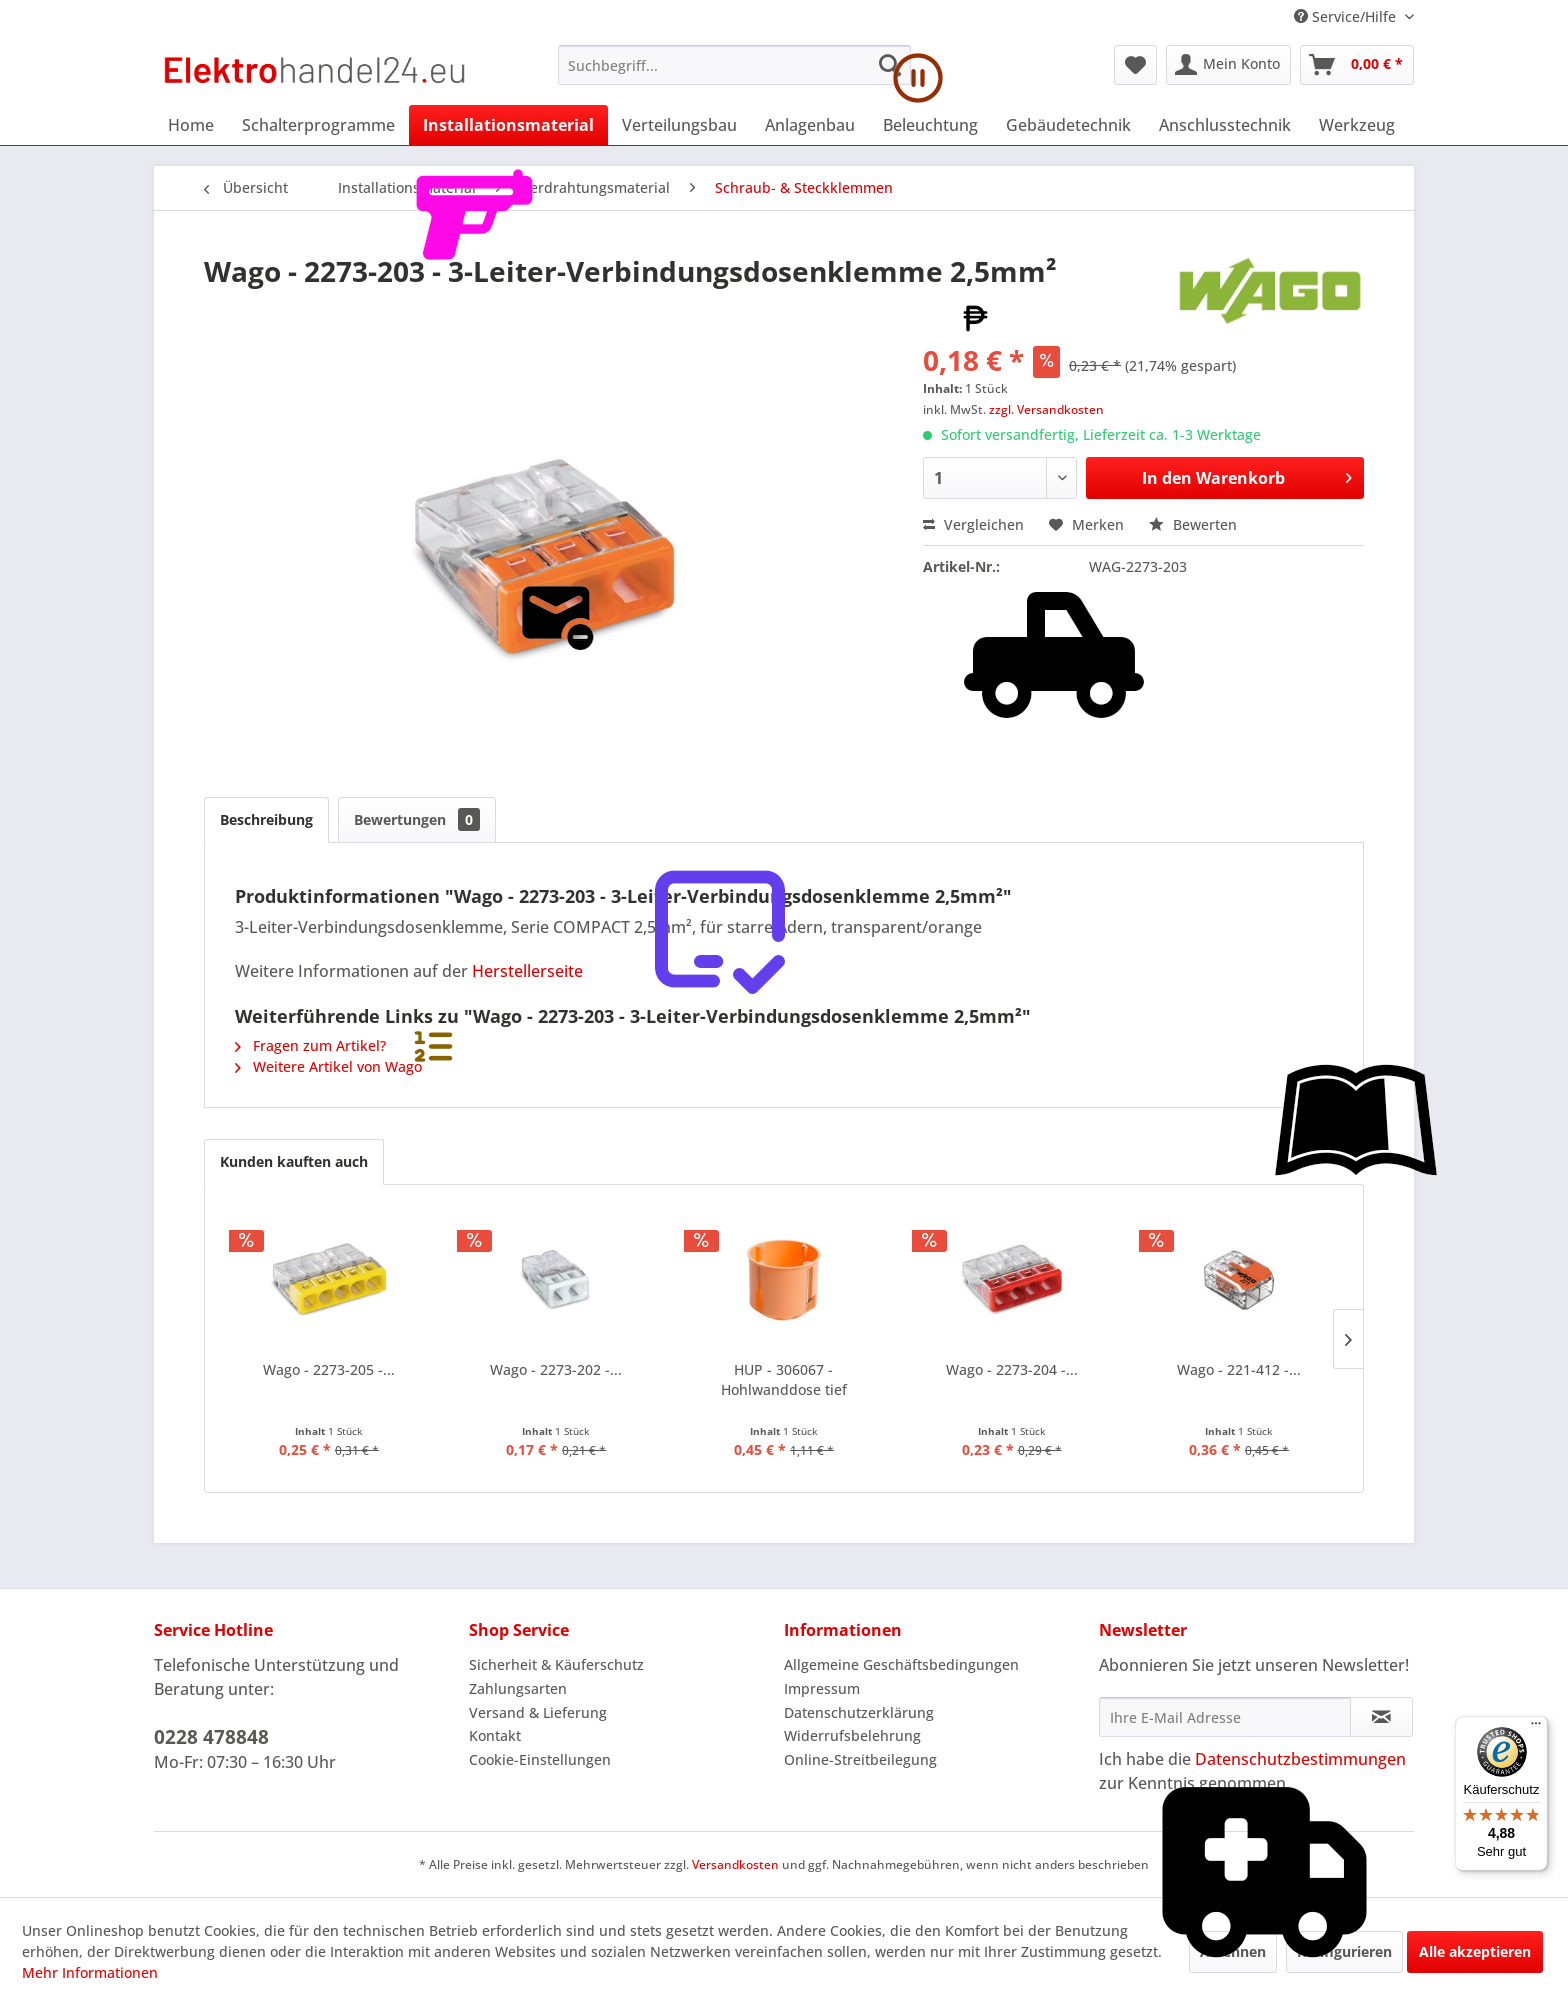 The width and height of the screenshot is (1568, 2005). What do you see at coordinates (720, 929) in the screenshot?
I see `tablet device successfully connected` at bounding box center [720, 929].